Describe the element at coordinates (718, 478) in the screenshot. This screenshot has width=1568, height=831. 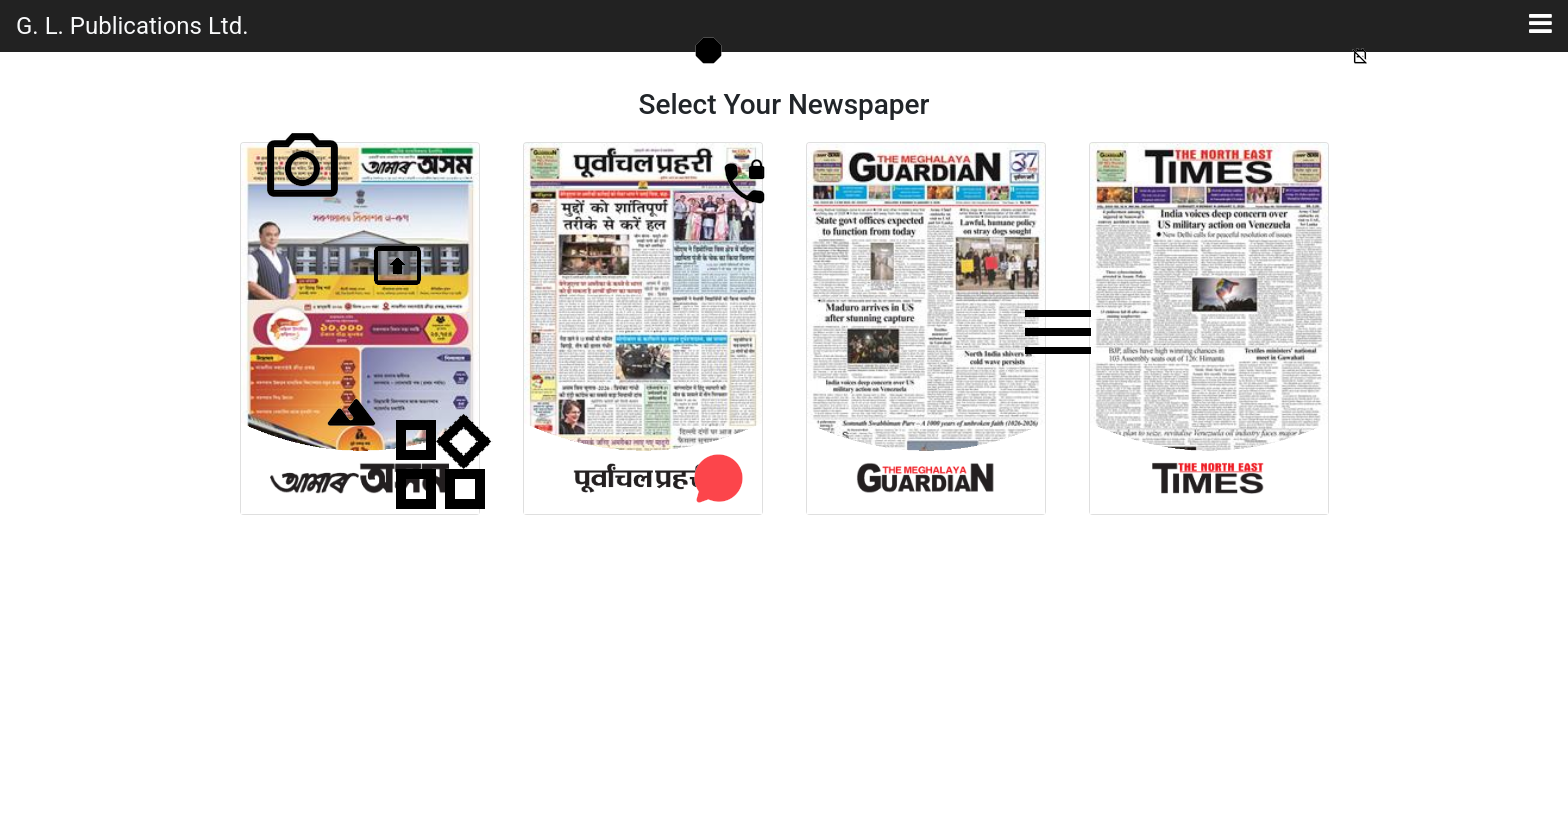
I see `open chat or messaging` at that location.